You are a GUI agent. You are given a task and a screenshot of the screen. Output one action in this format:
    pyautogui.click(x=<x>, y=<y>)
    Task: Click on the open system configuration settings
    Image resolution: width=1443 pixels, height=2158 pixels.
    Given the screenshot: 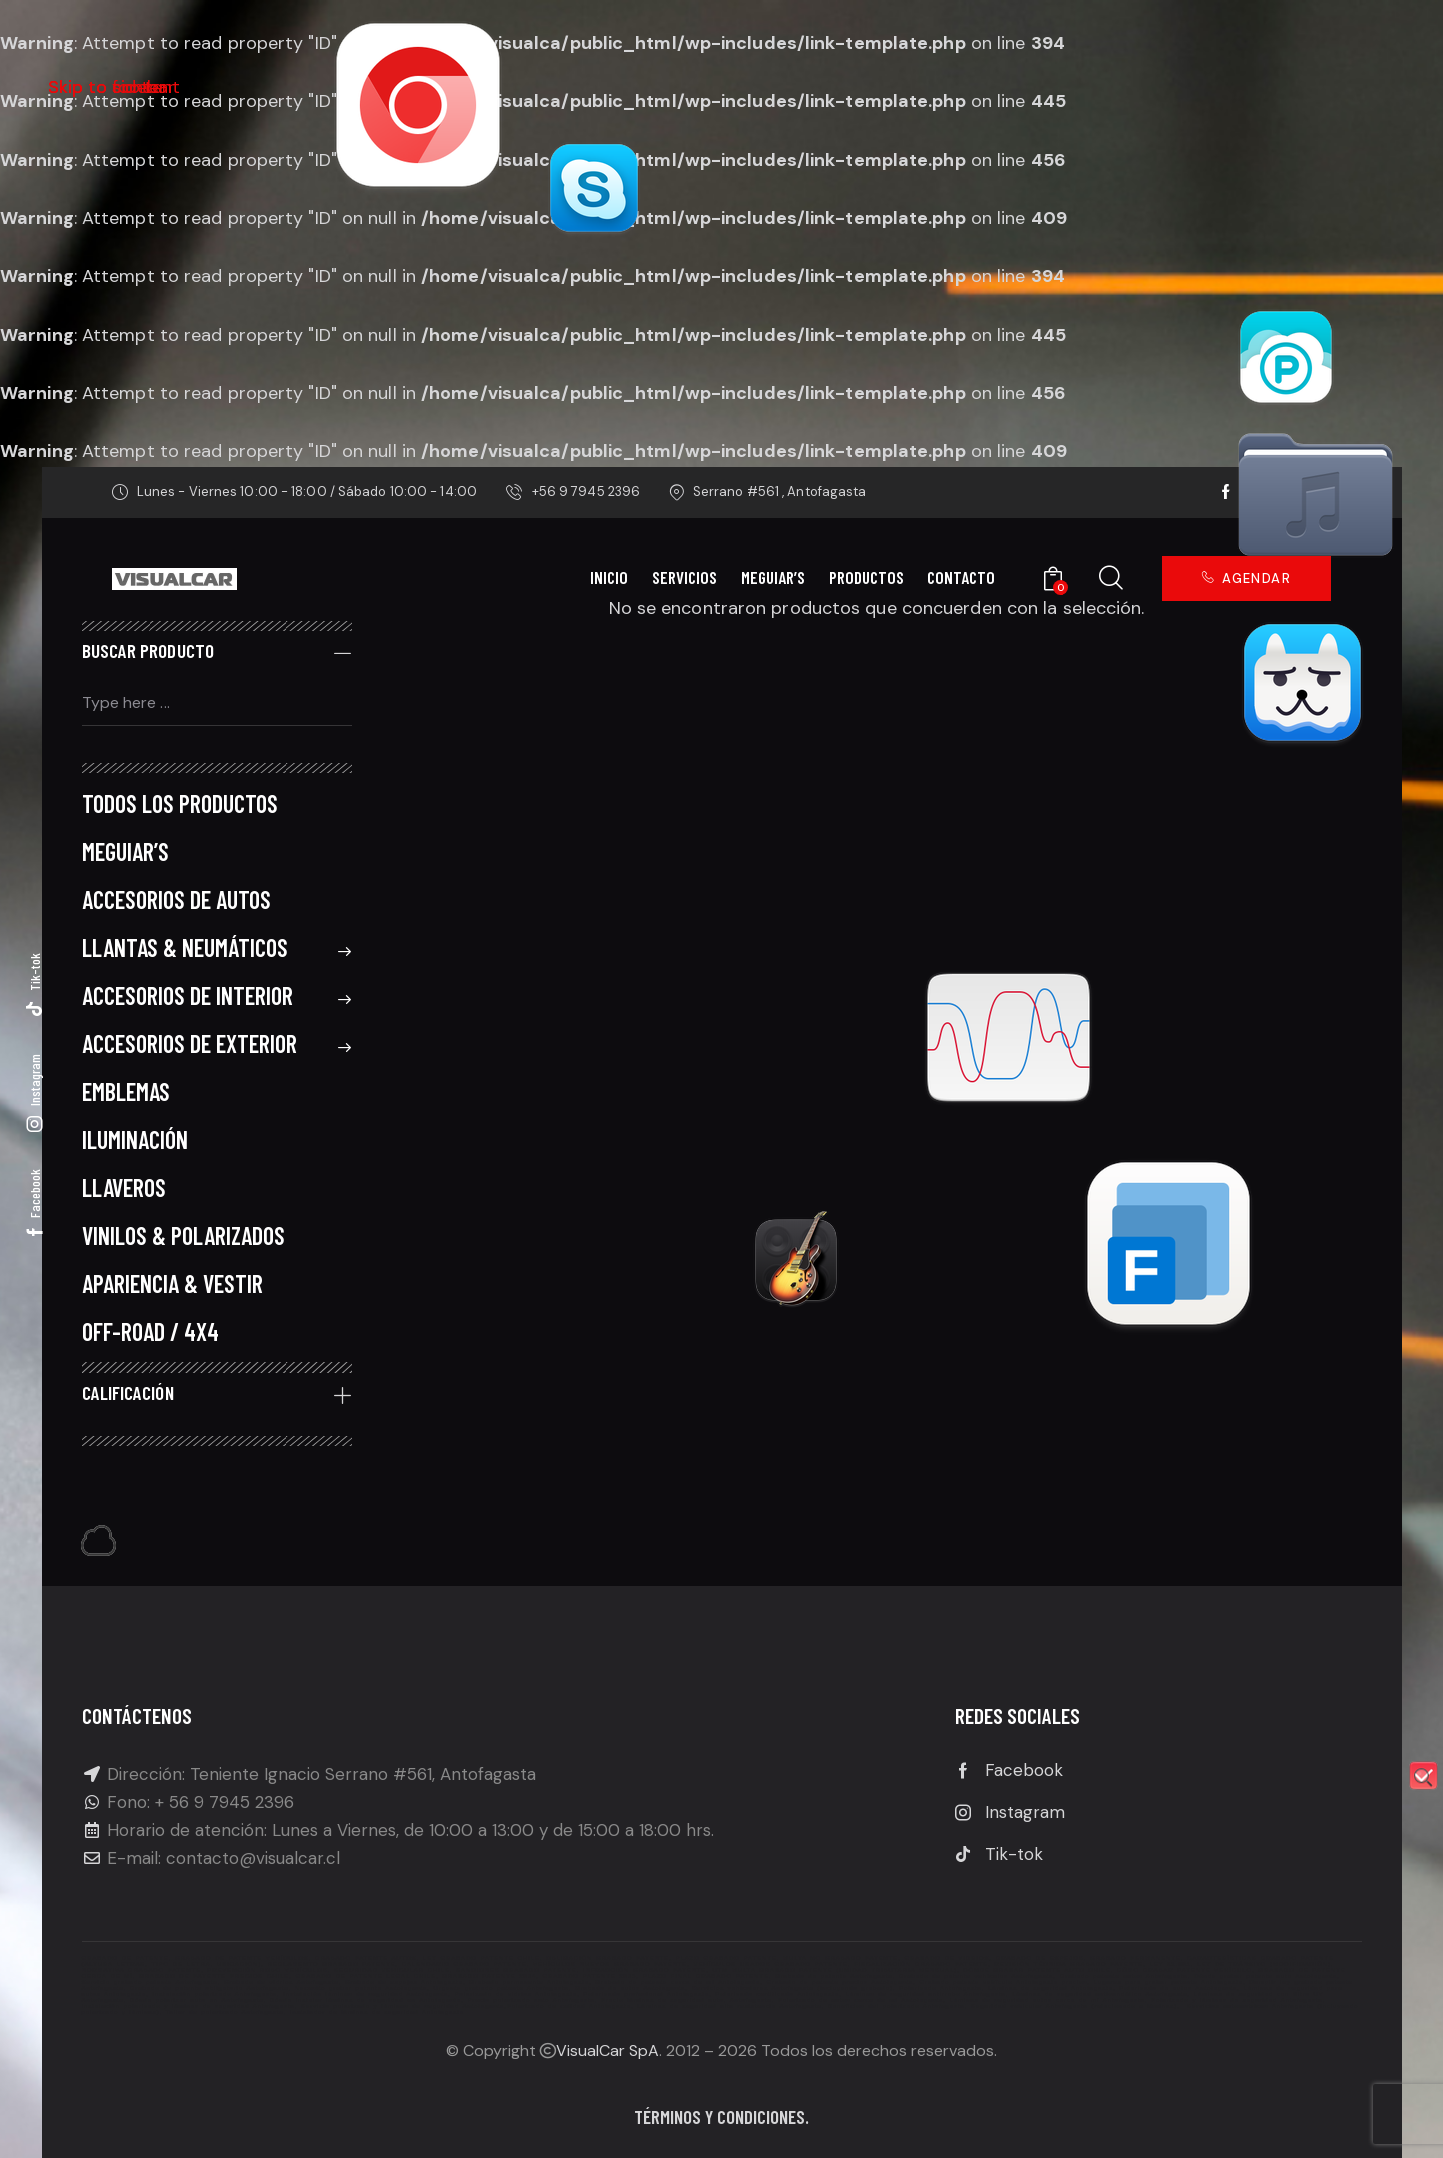 What is the action you would take?
    pyautogui.click(x=1423, y=1775)
    